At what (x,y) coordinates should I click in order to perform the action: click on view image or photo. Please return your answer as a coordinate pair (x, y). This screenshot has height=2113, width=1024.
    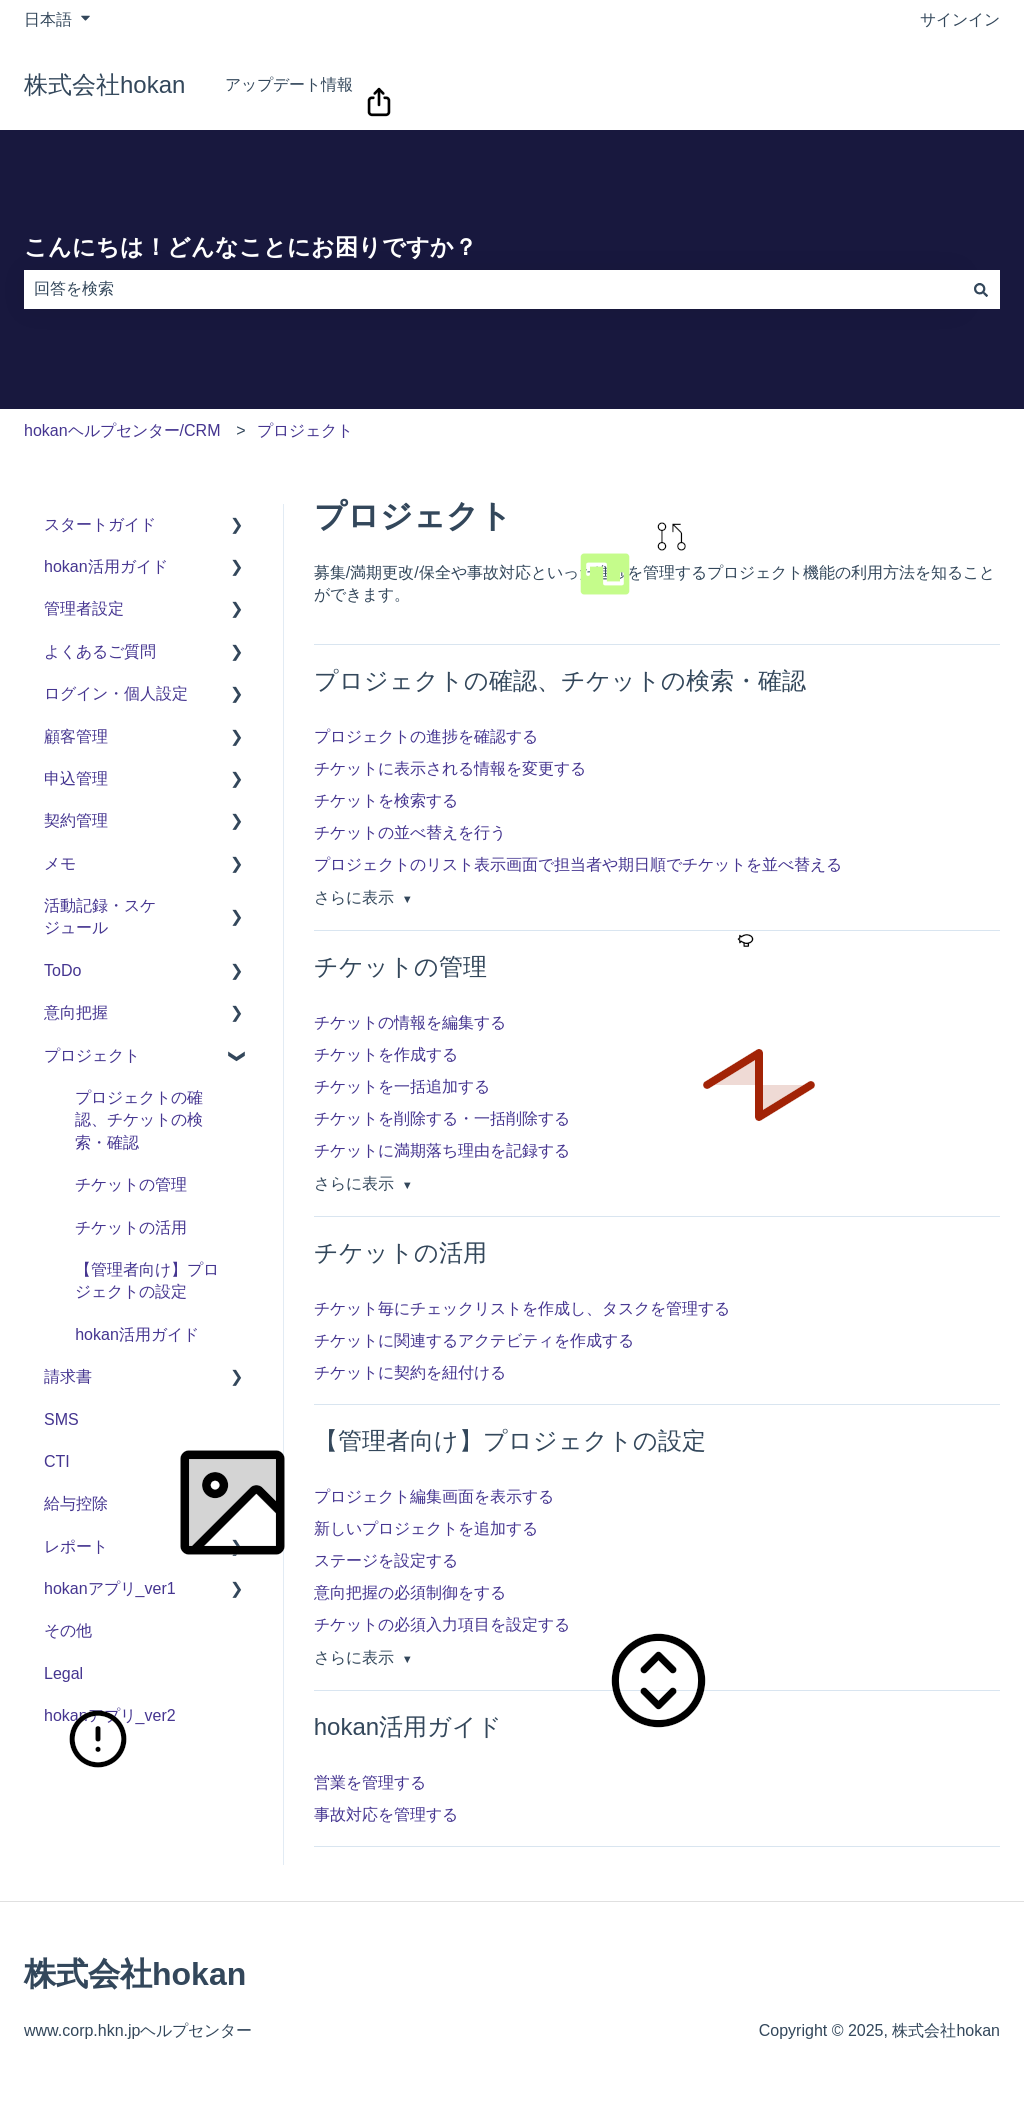
    Looking at the image, I should click on (232, 1502).